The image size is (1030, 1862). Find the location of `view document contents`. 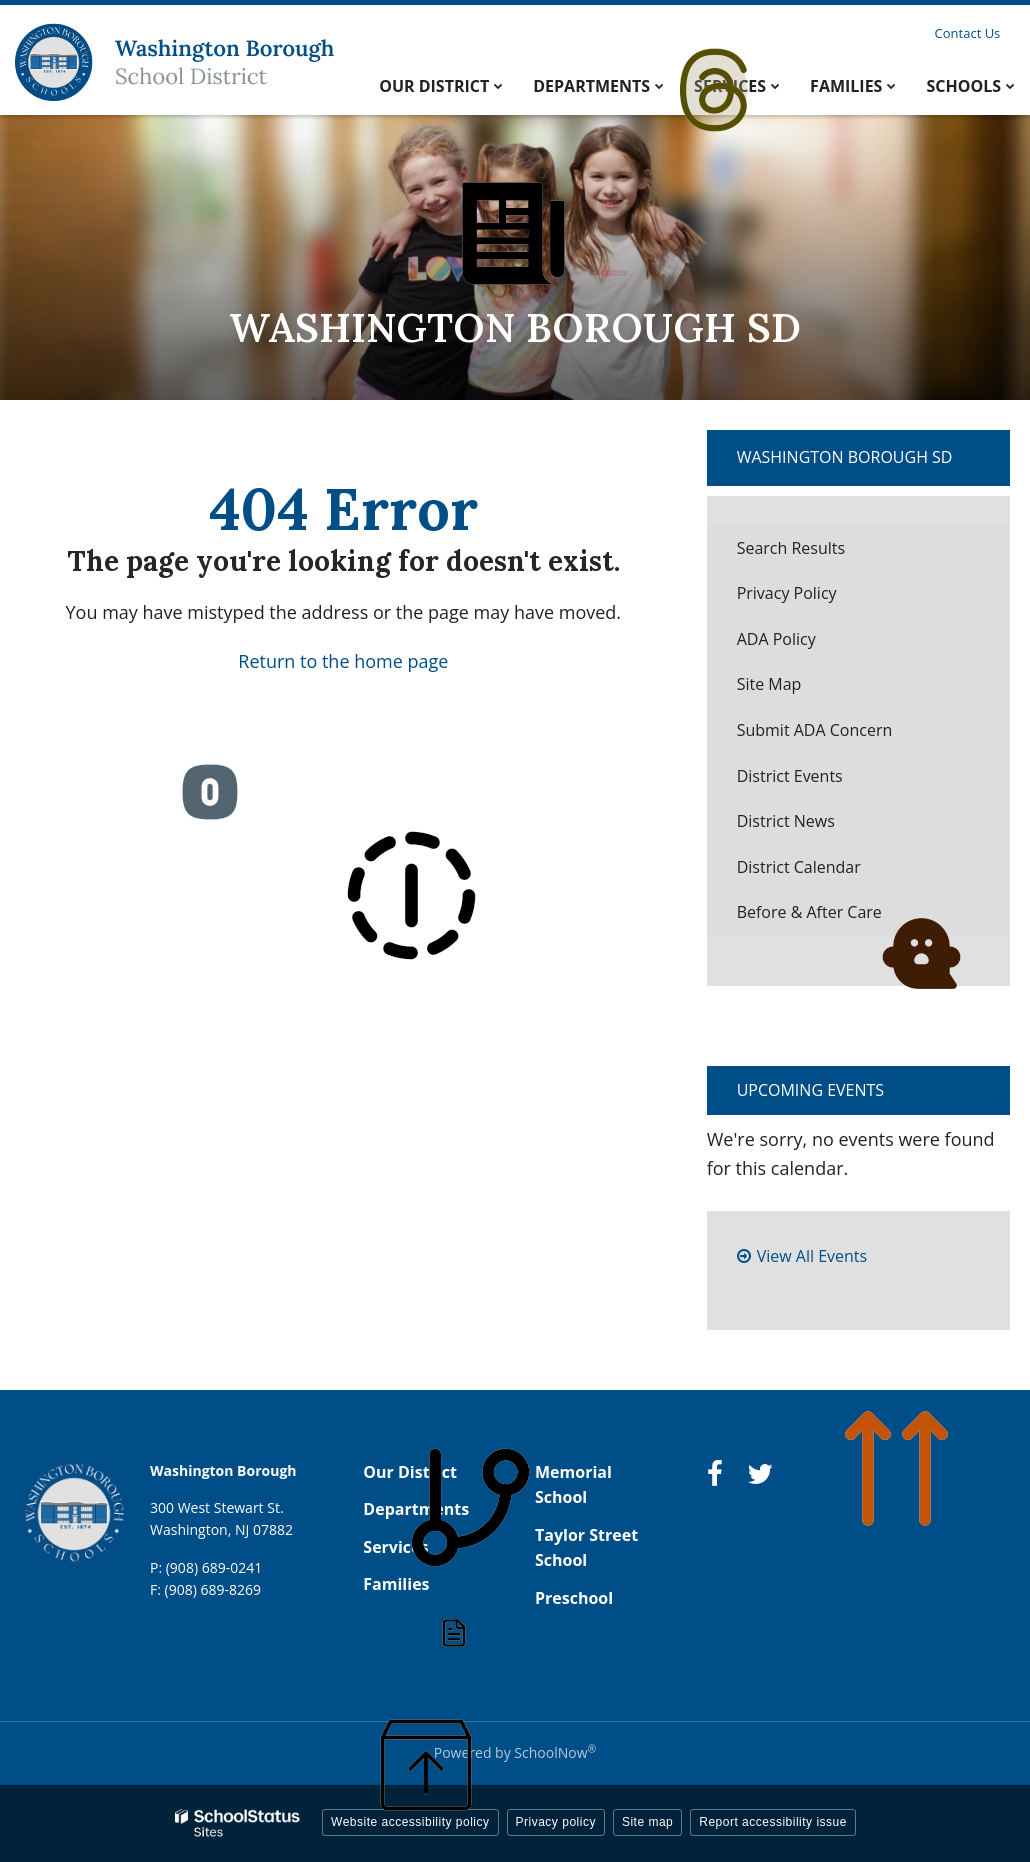

view document contents is located at coordinates (454, 1633).